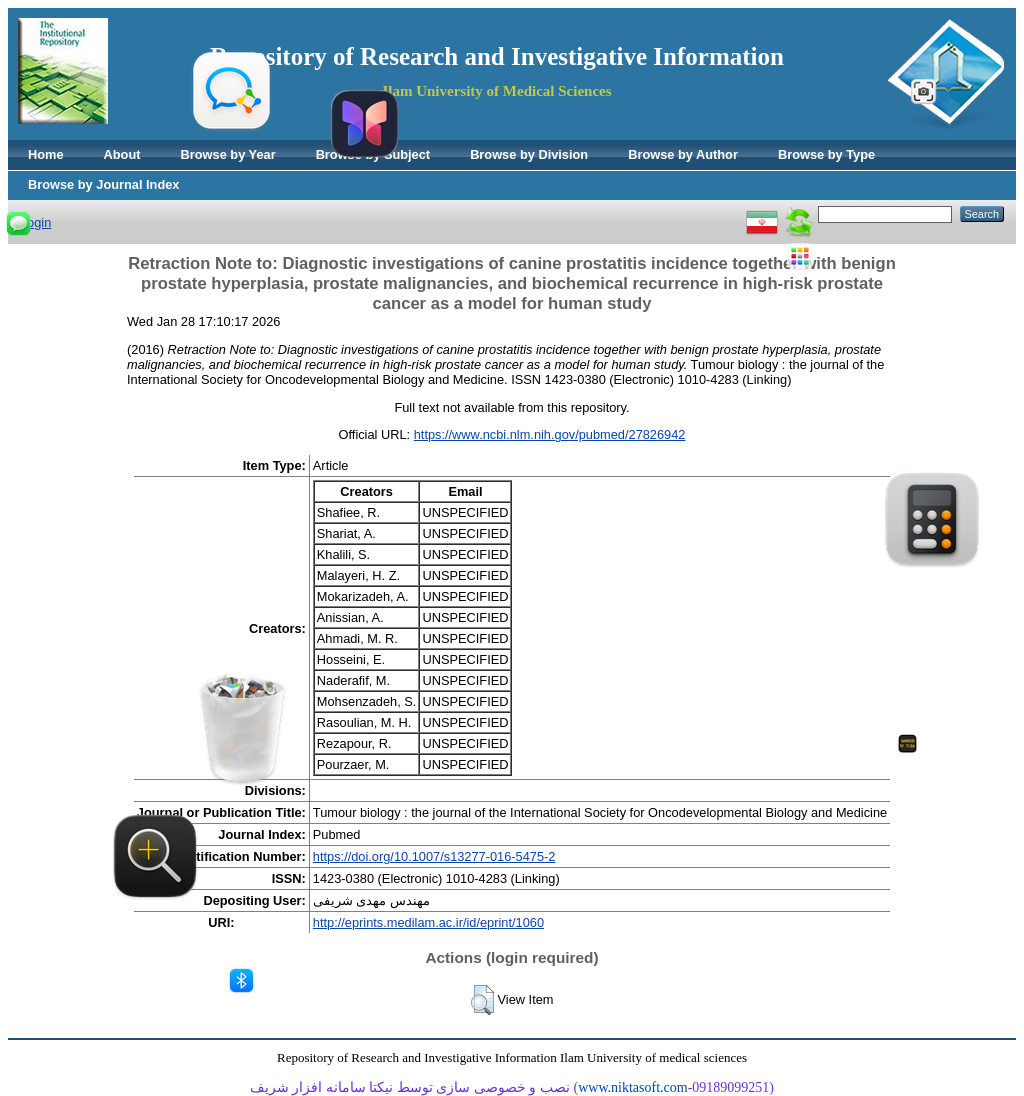  What do you see at coordinates (932, 519) in the screenshot?
I see `open the calculator app` at bounding box center [932, 519].